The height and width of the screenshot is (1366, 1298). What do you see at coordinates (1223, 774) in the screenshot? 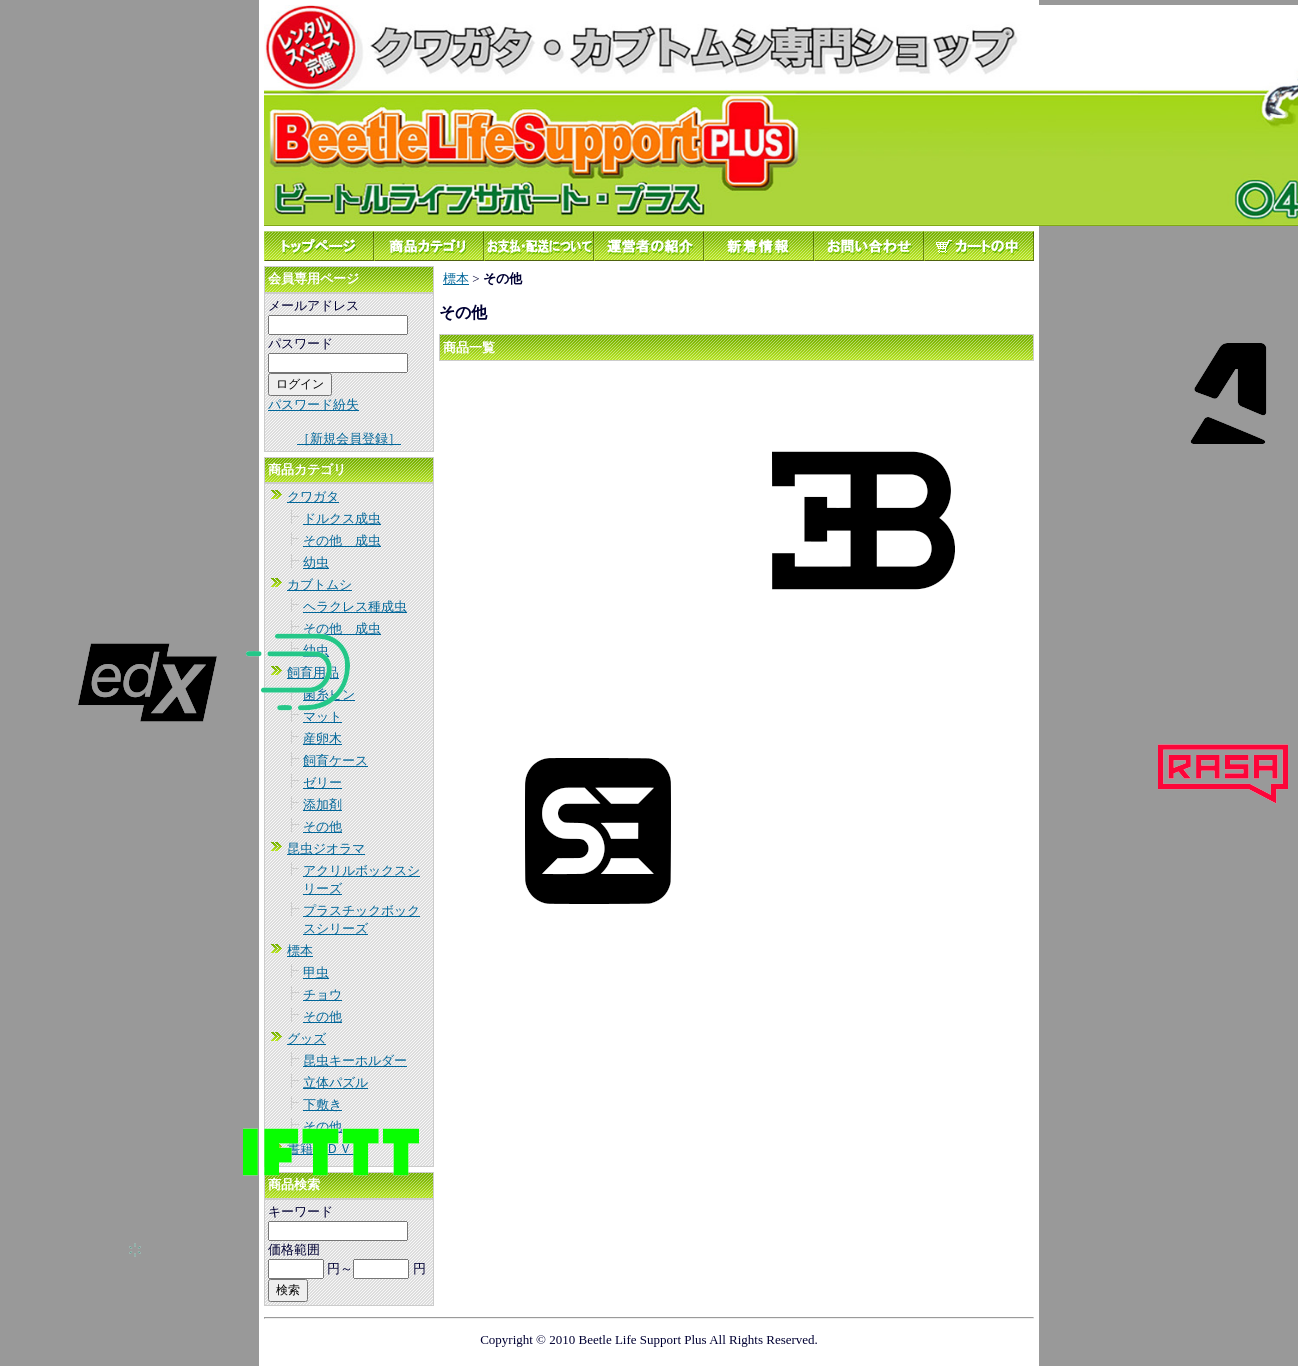
I see `rasa company logo` at bounding box center [1223, 774].